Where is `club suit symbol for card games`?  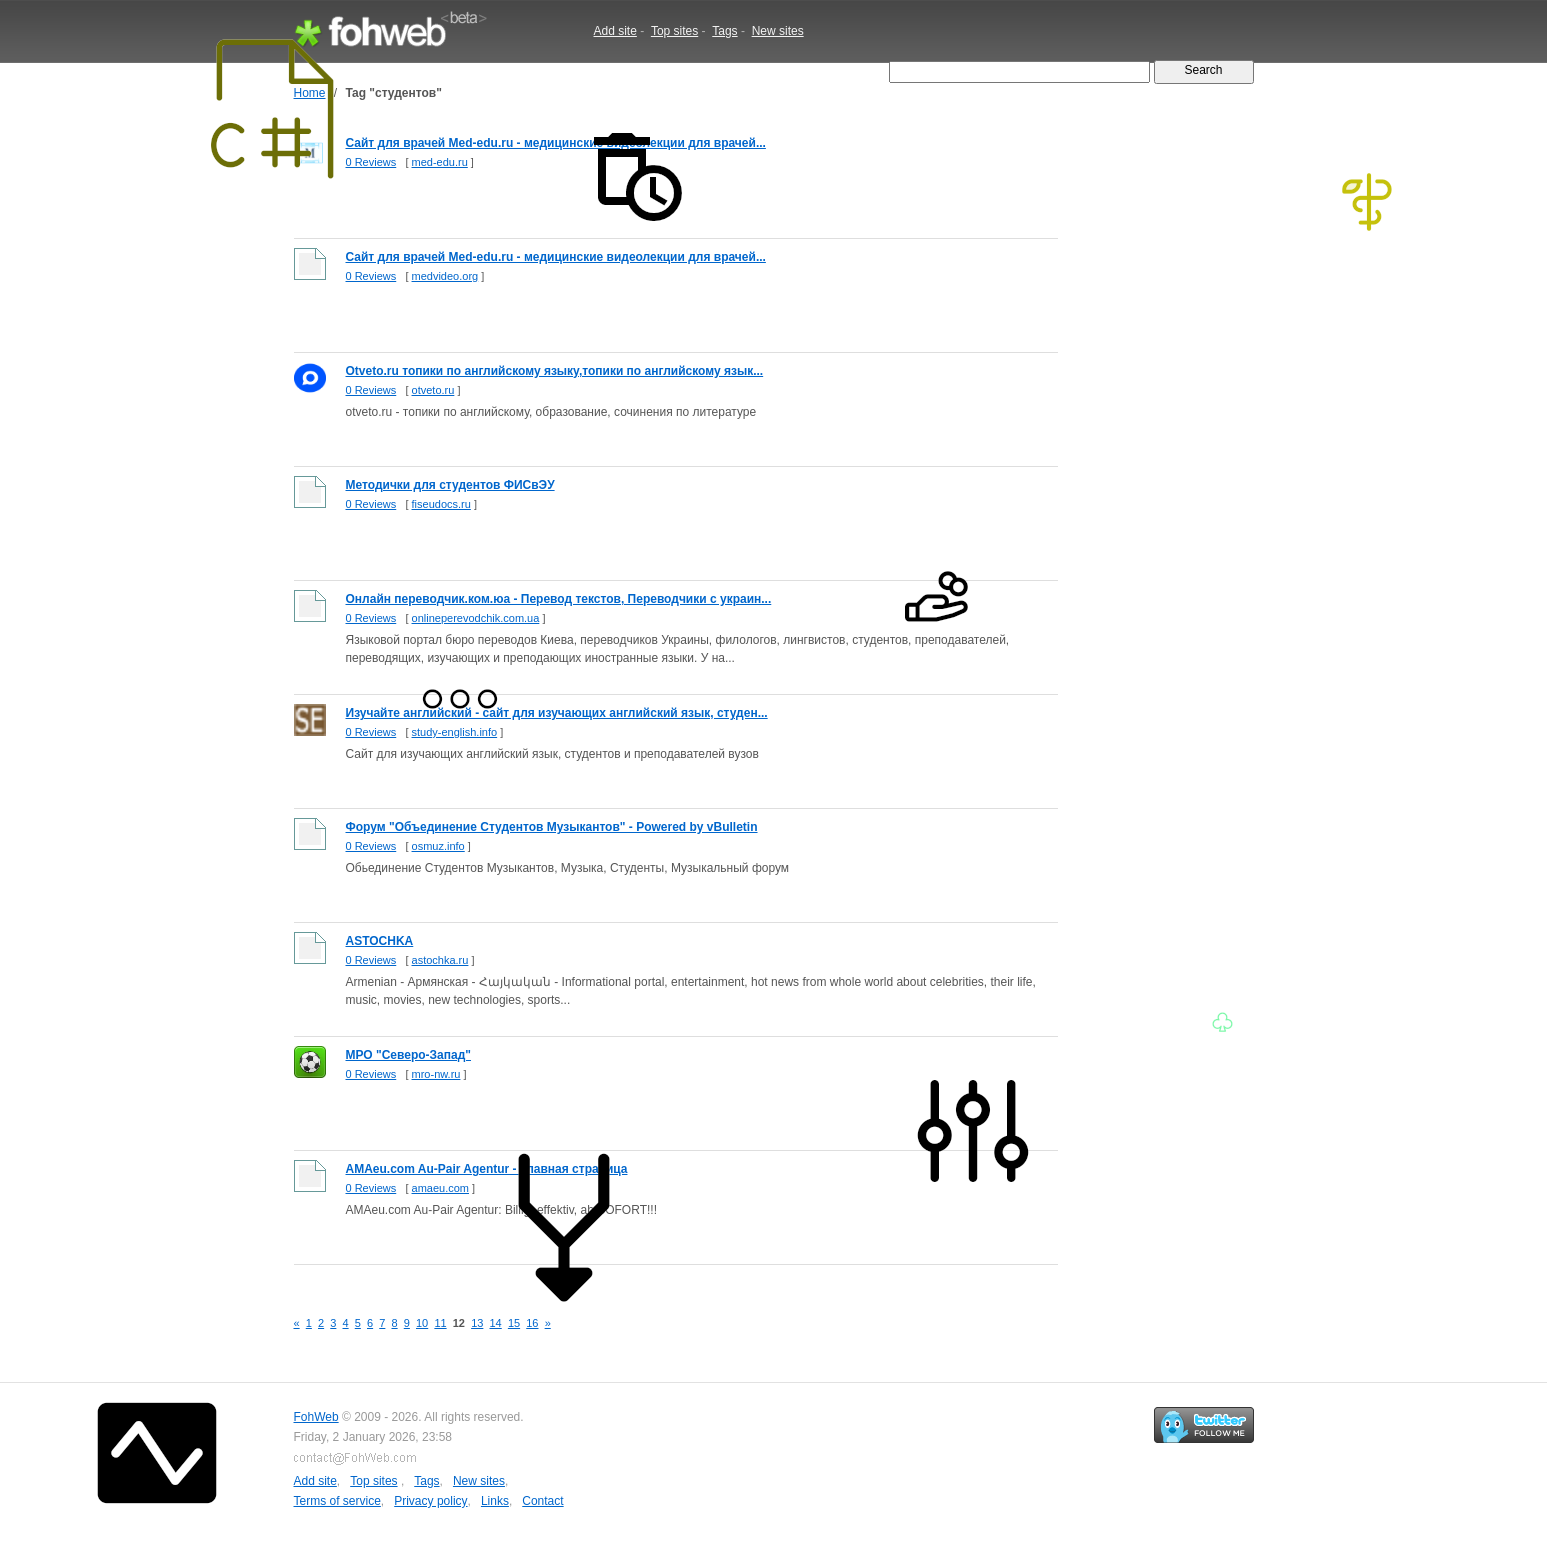
club suit symbol for card games is located at coordinates (1222, 1022).